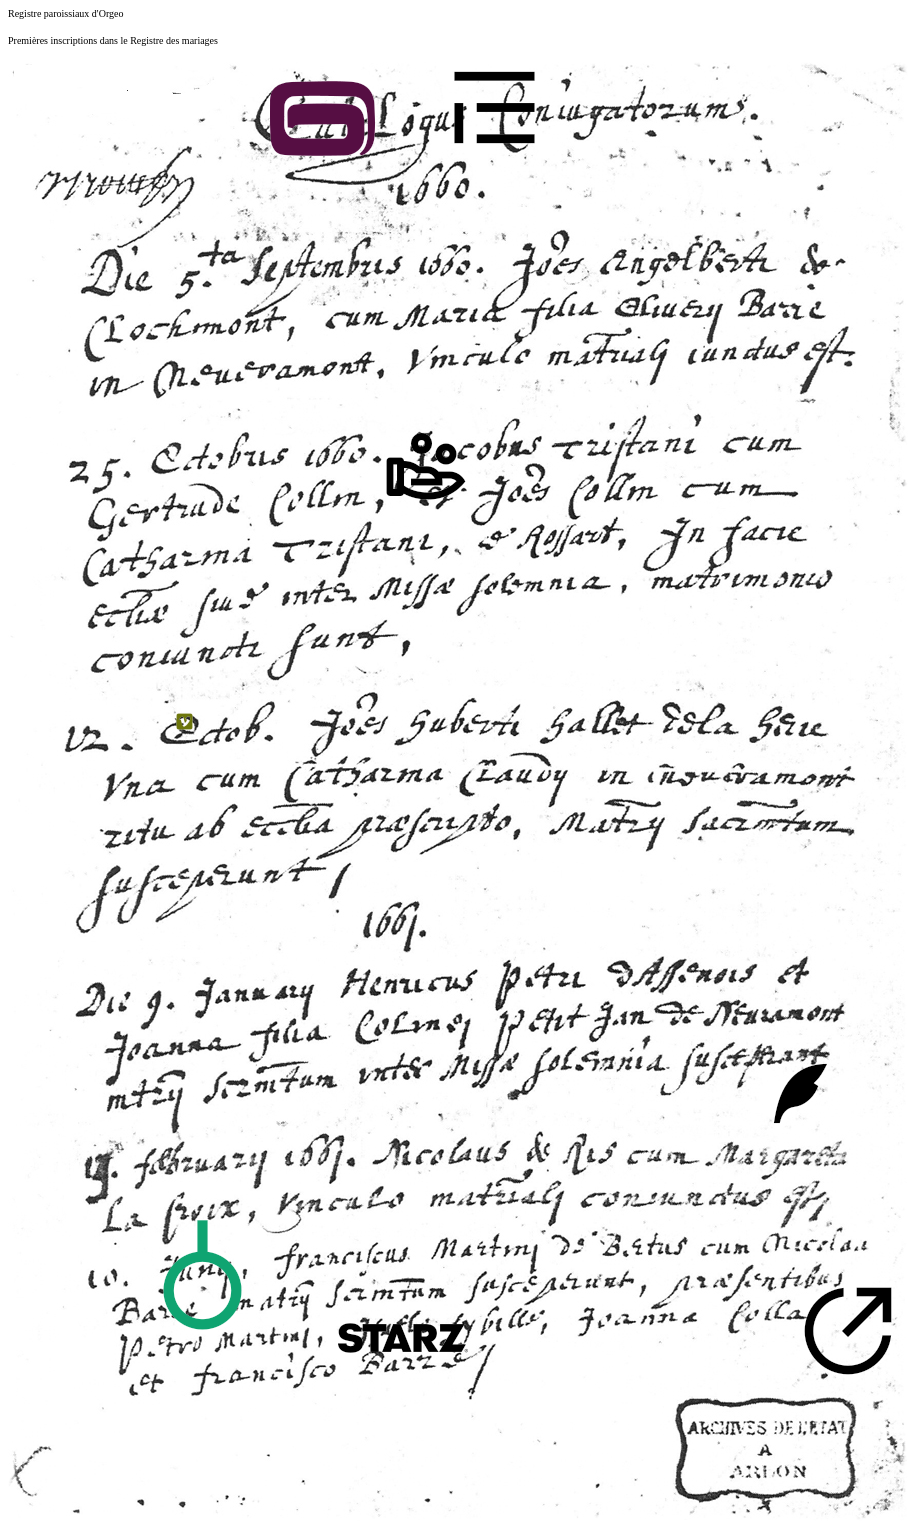  What do you see at coordinates (322, 118) in the screenshot?
I see `open the Gameloft game launcher` at bounding box center [322, 118].